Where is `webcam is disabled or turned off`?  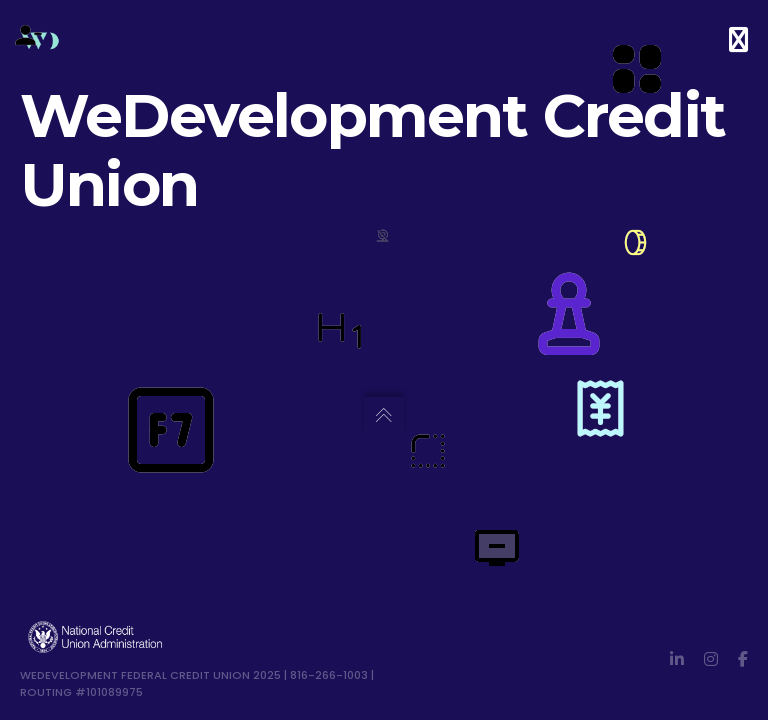 webcam is disabled or turned off is located at coordinates (383, 236).